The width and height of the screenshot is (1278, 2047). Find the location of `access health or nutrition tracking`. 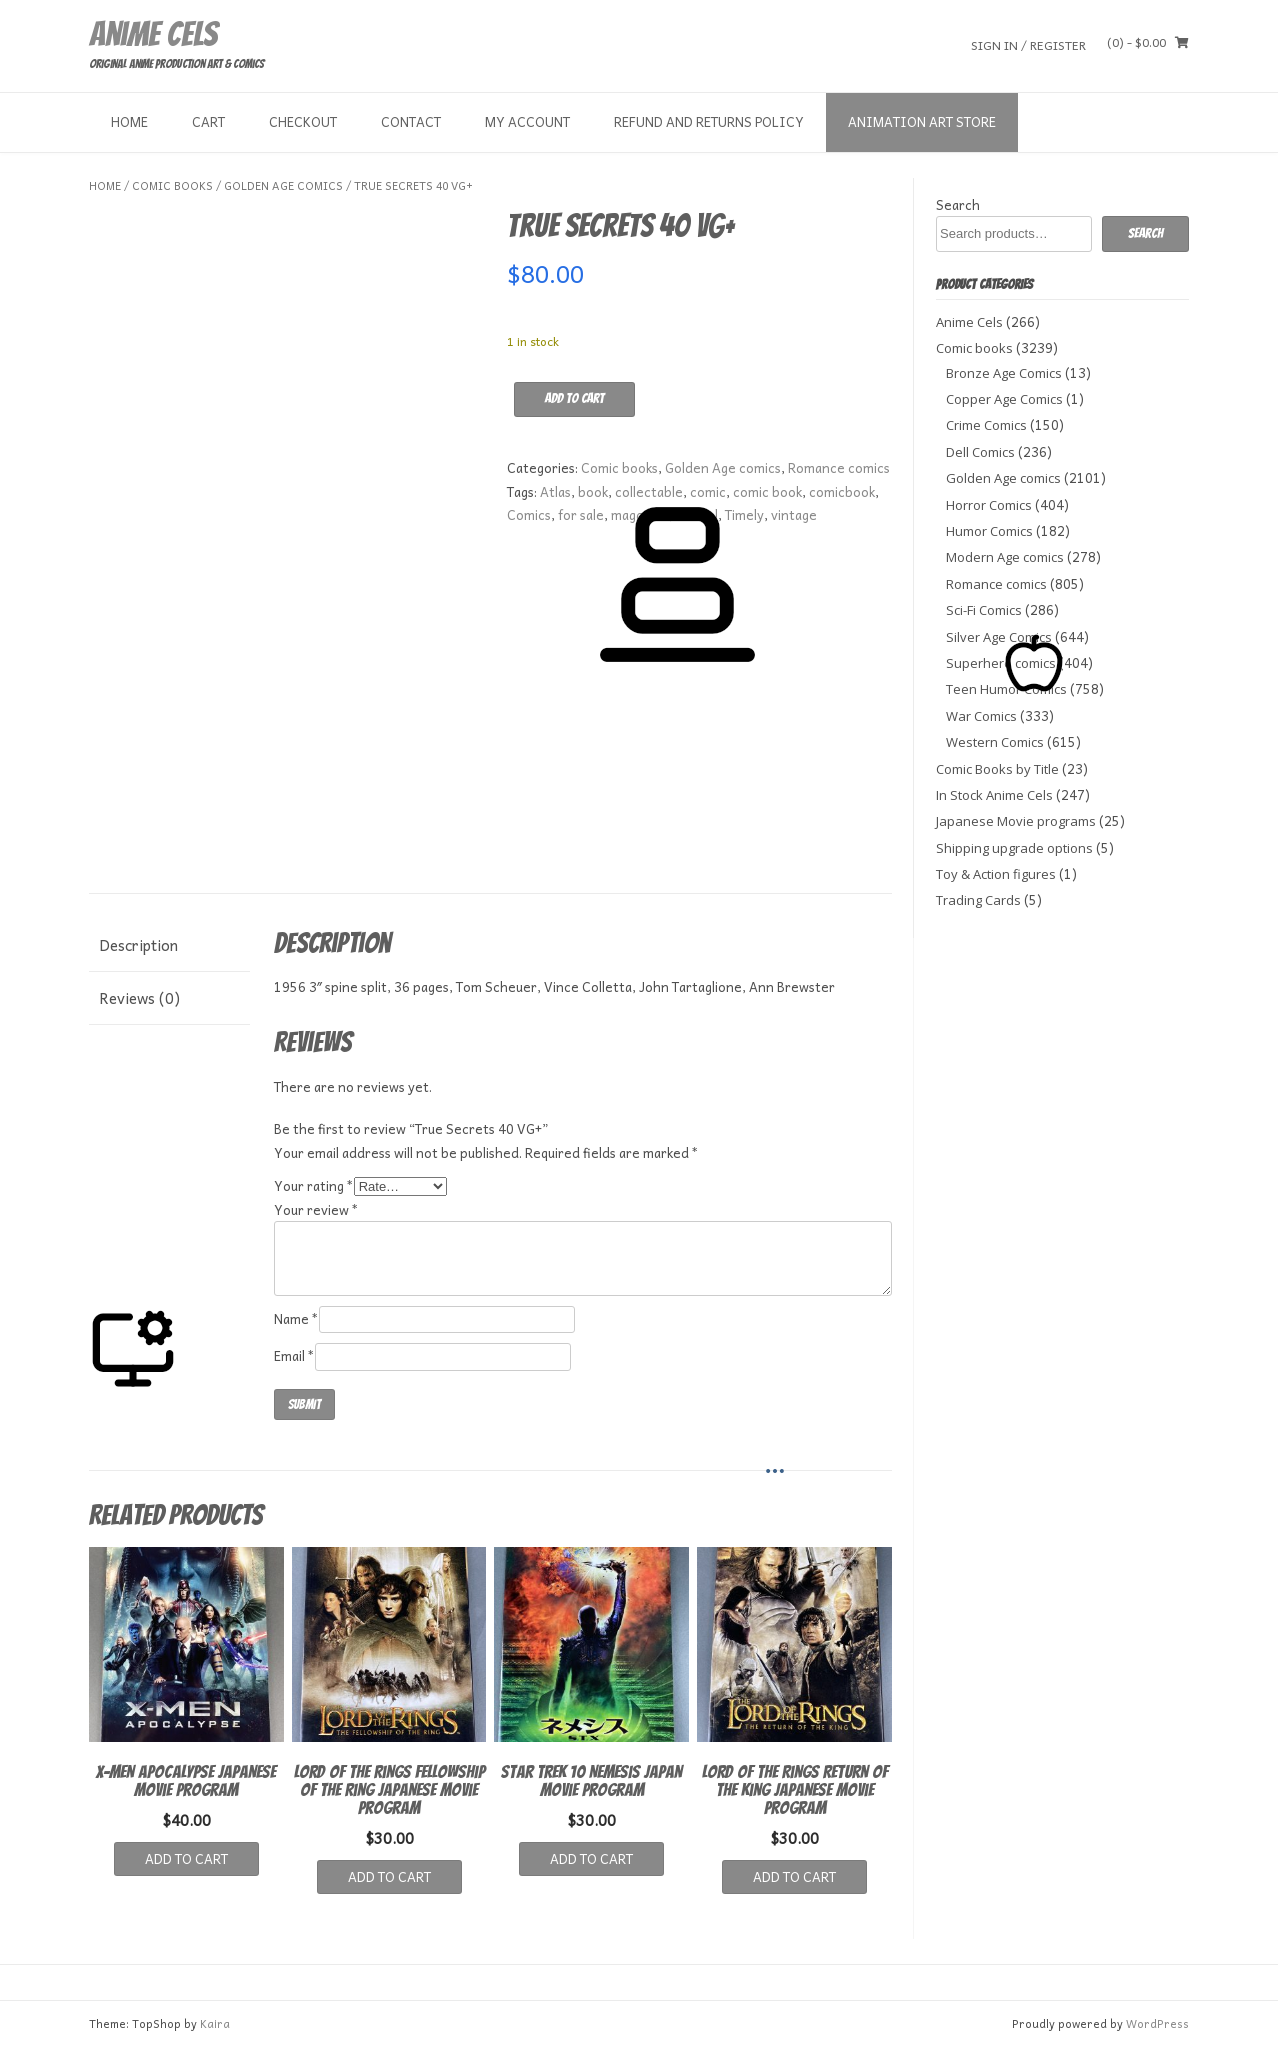

access health or nutrition tracking is located at coordinates (1034, 663).